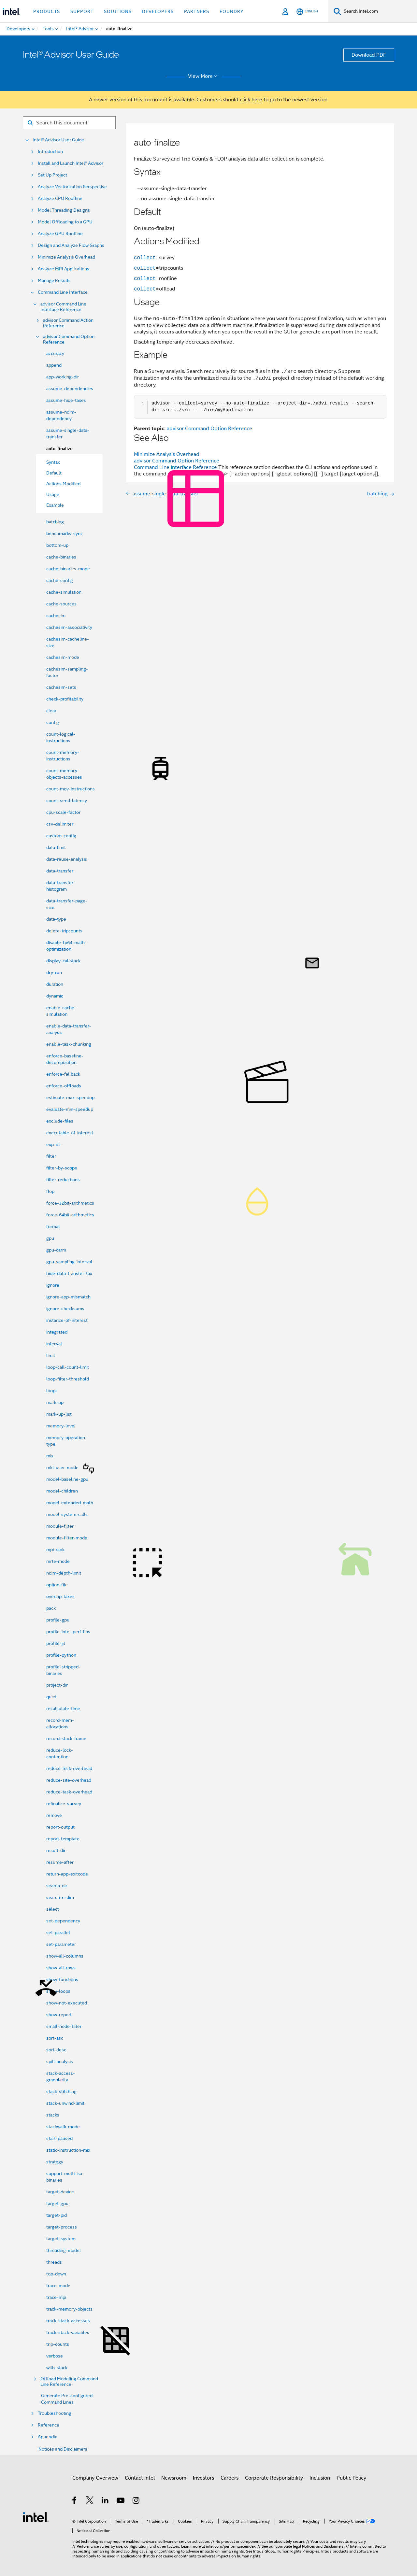 This screenshot has height=2576, width=417. Describe the element at coordinates (257, 1202) in the screenshot. I see `adjust humidity or moisture level` at that location.